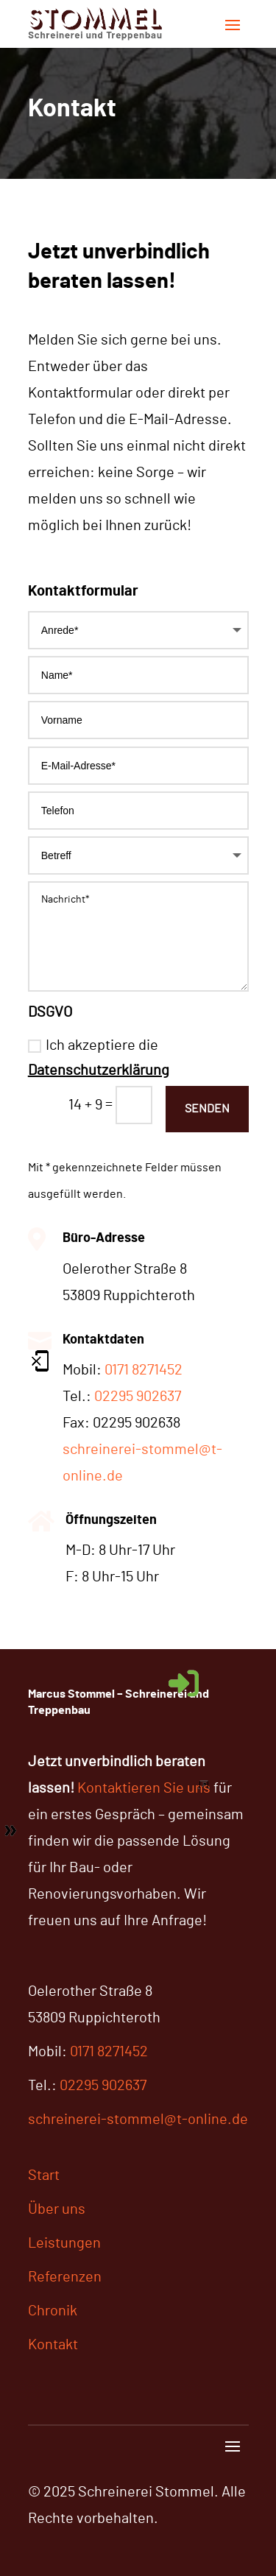  Describe the element at coordinates (204, 1785) in the screenshot. I see `open link in a new tab` at that location.